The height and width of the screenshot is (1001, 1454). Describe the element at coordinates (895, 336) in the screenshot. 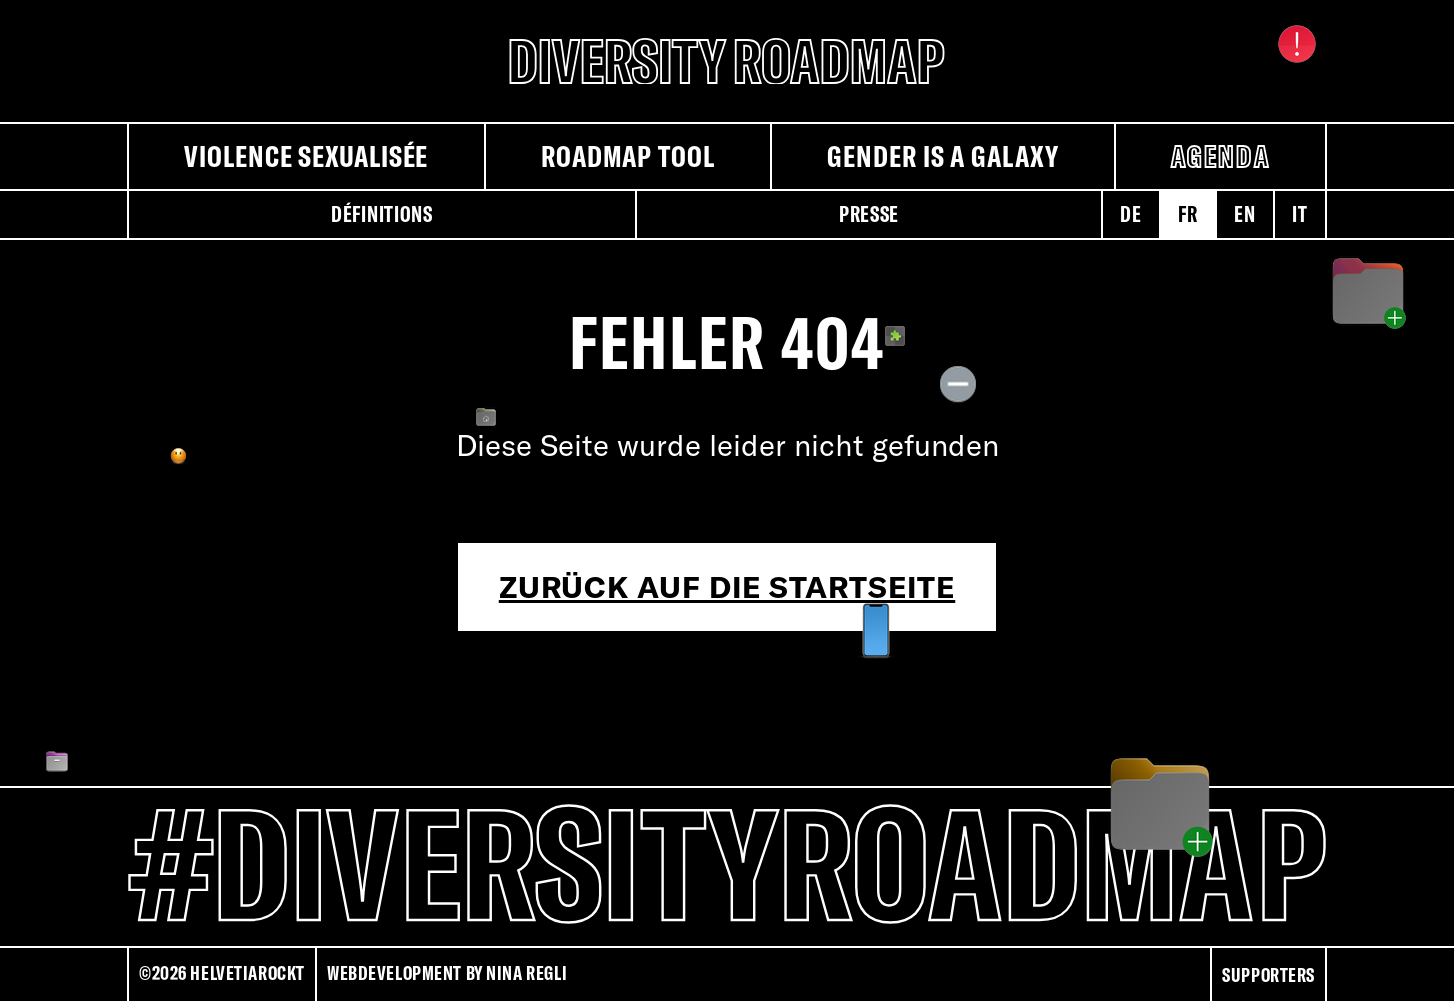

I see `browse or manage system add-ons` at that location.